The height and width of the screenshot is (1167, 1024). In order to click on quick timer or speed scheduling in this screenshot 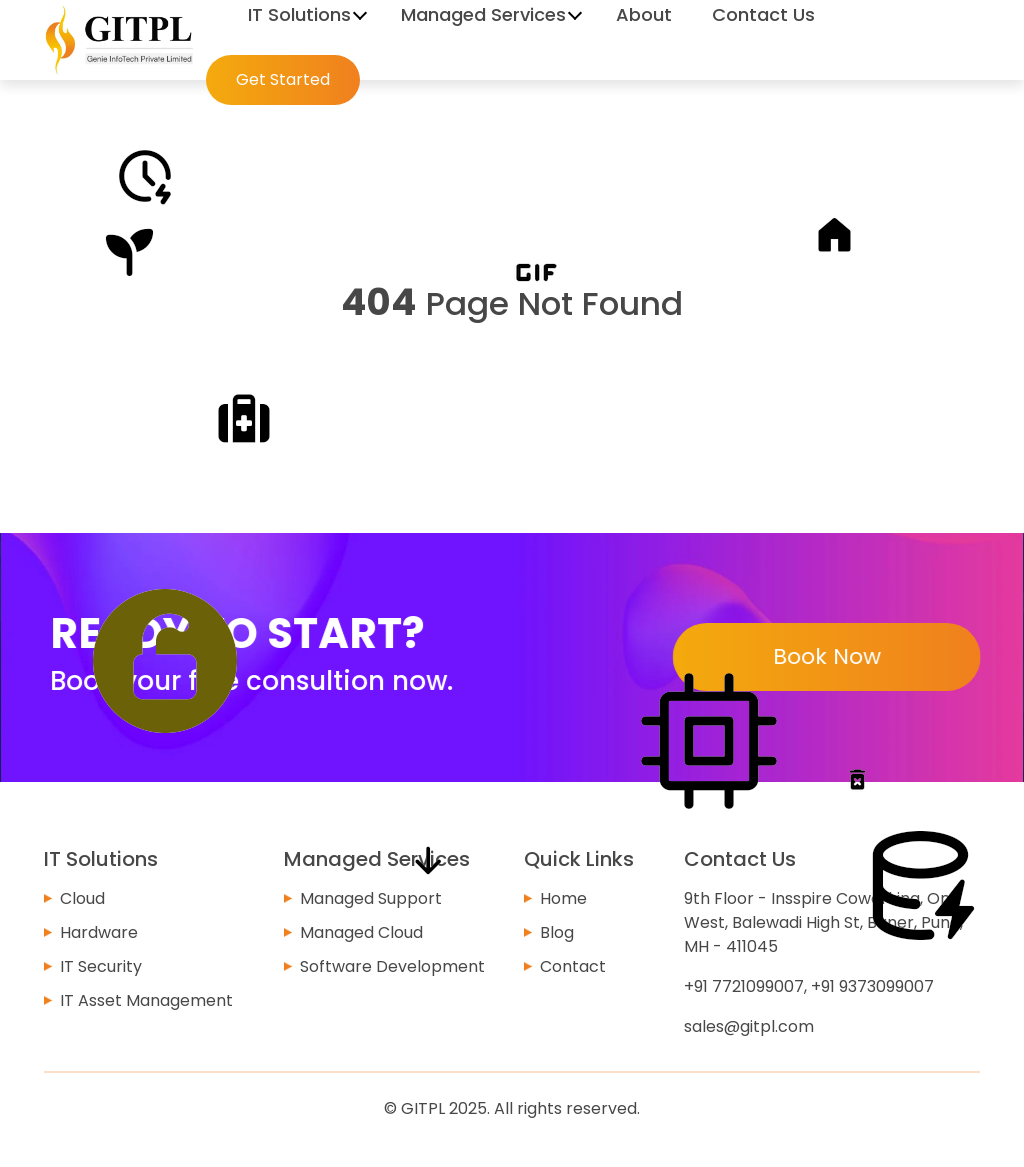, I will do `click(145, 176)`.